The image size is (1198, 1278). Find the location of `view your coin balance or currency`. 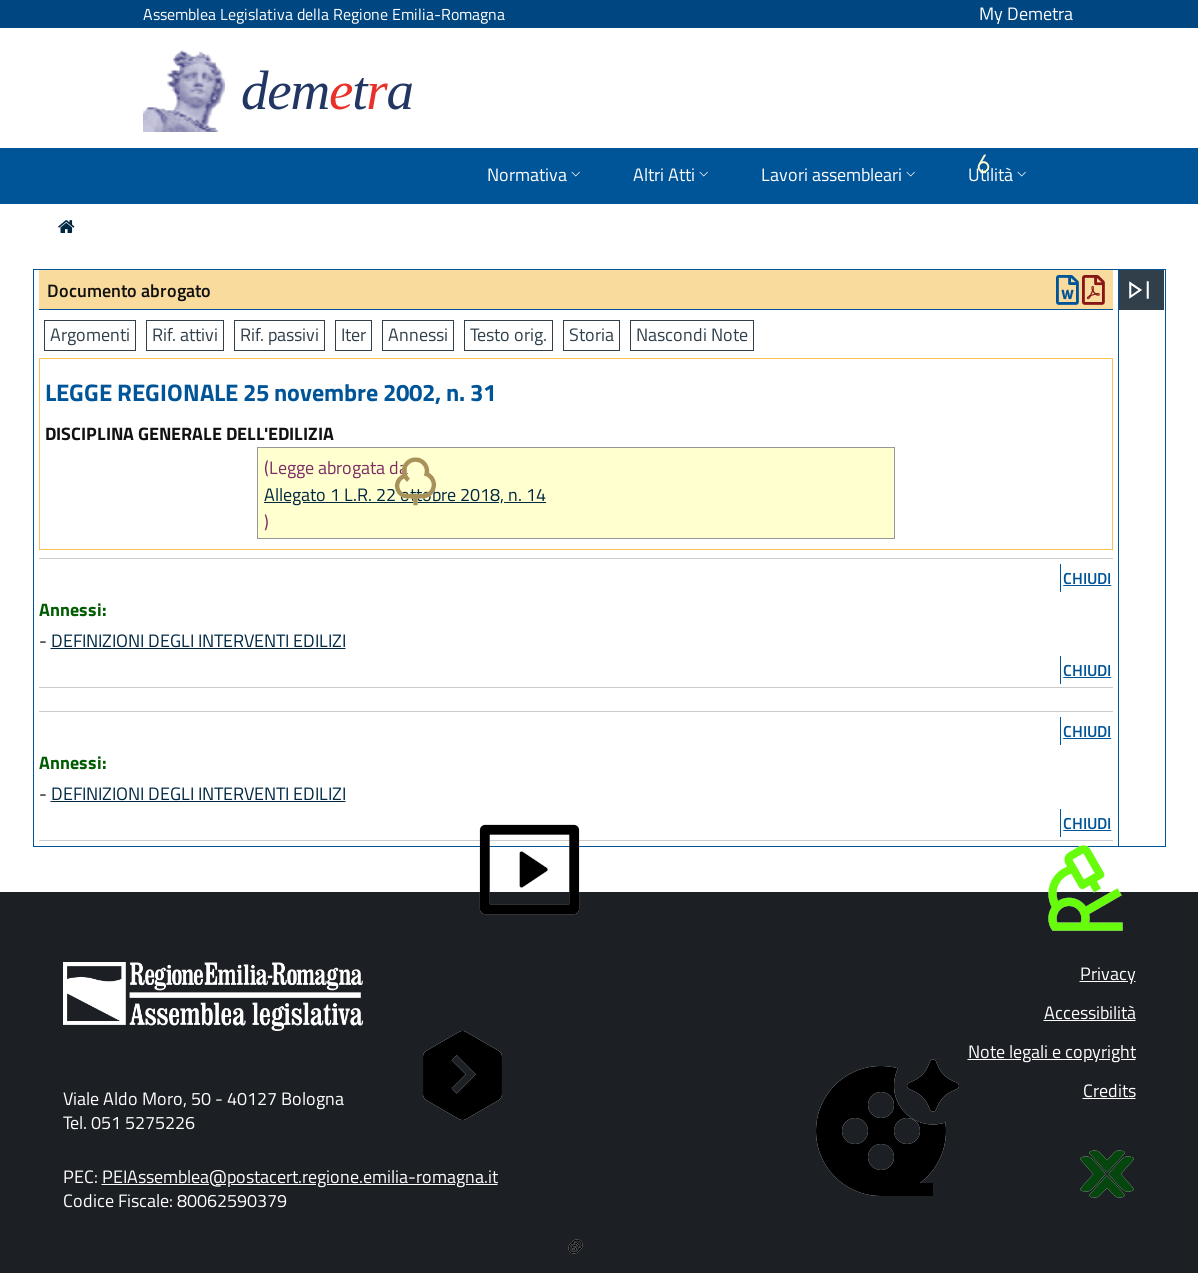

view your coin balance or currency is located at coordinates (575, 1246).